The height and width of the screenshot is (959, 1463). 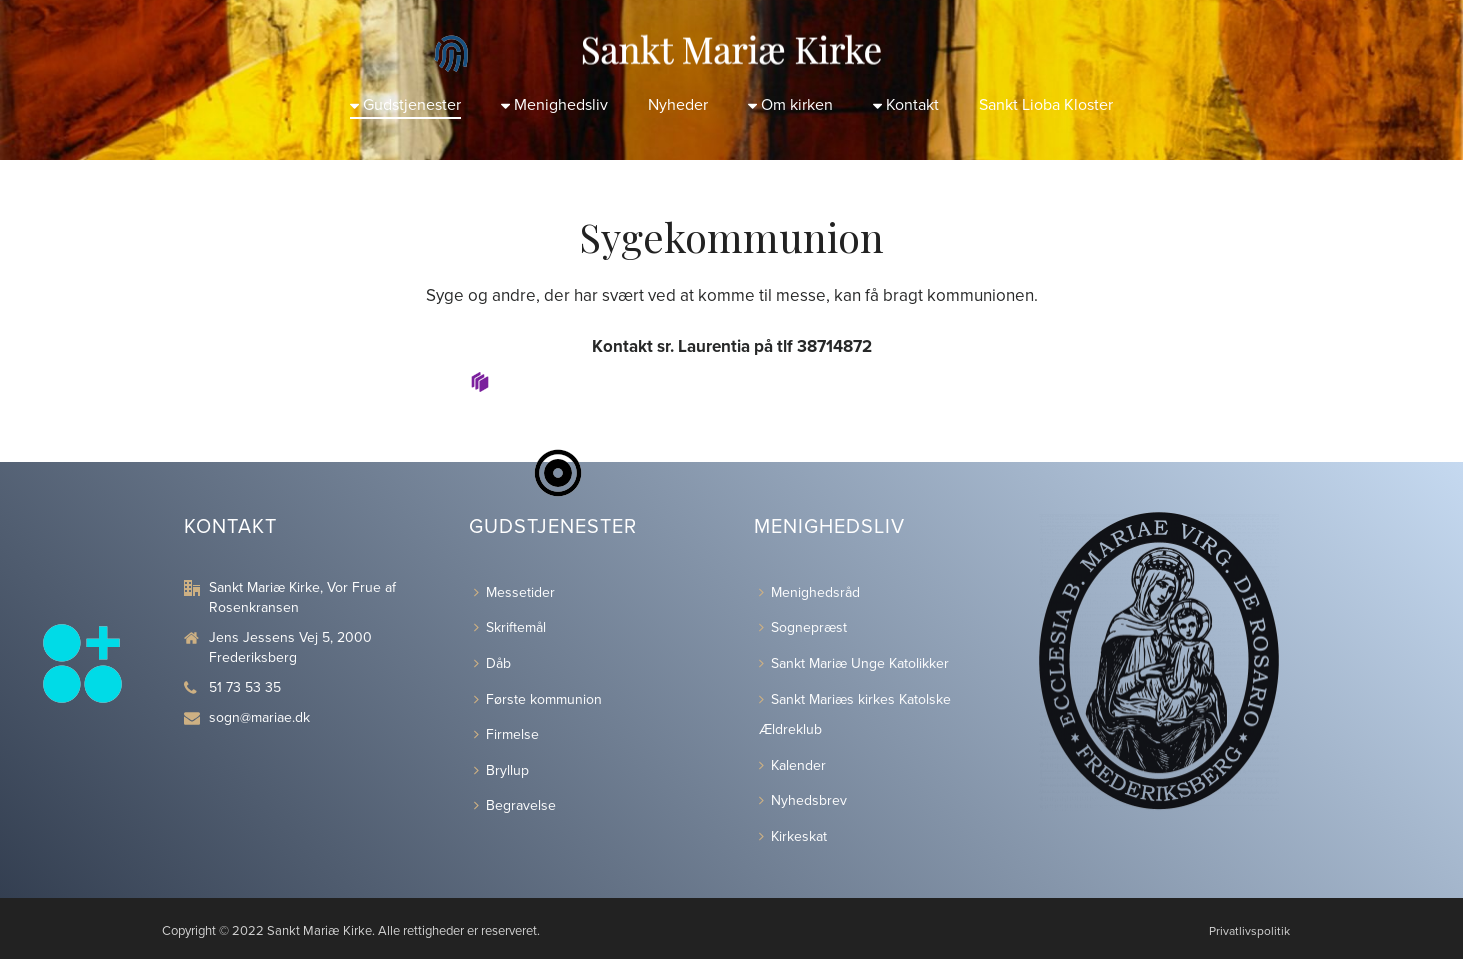 What do you see at coordinates (82, 663) in the screenshot?
I see `add a new app to your collection` at bounding box center [82, 663].